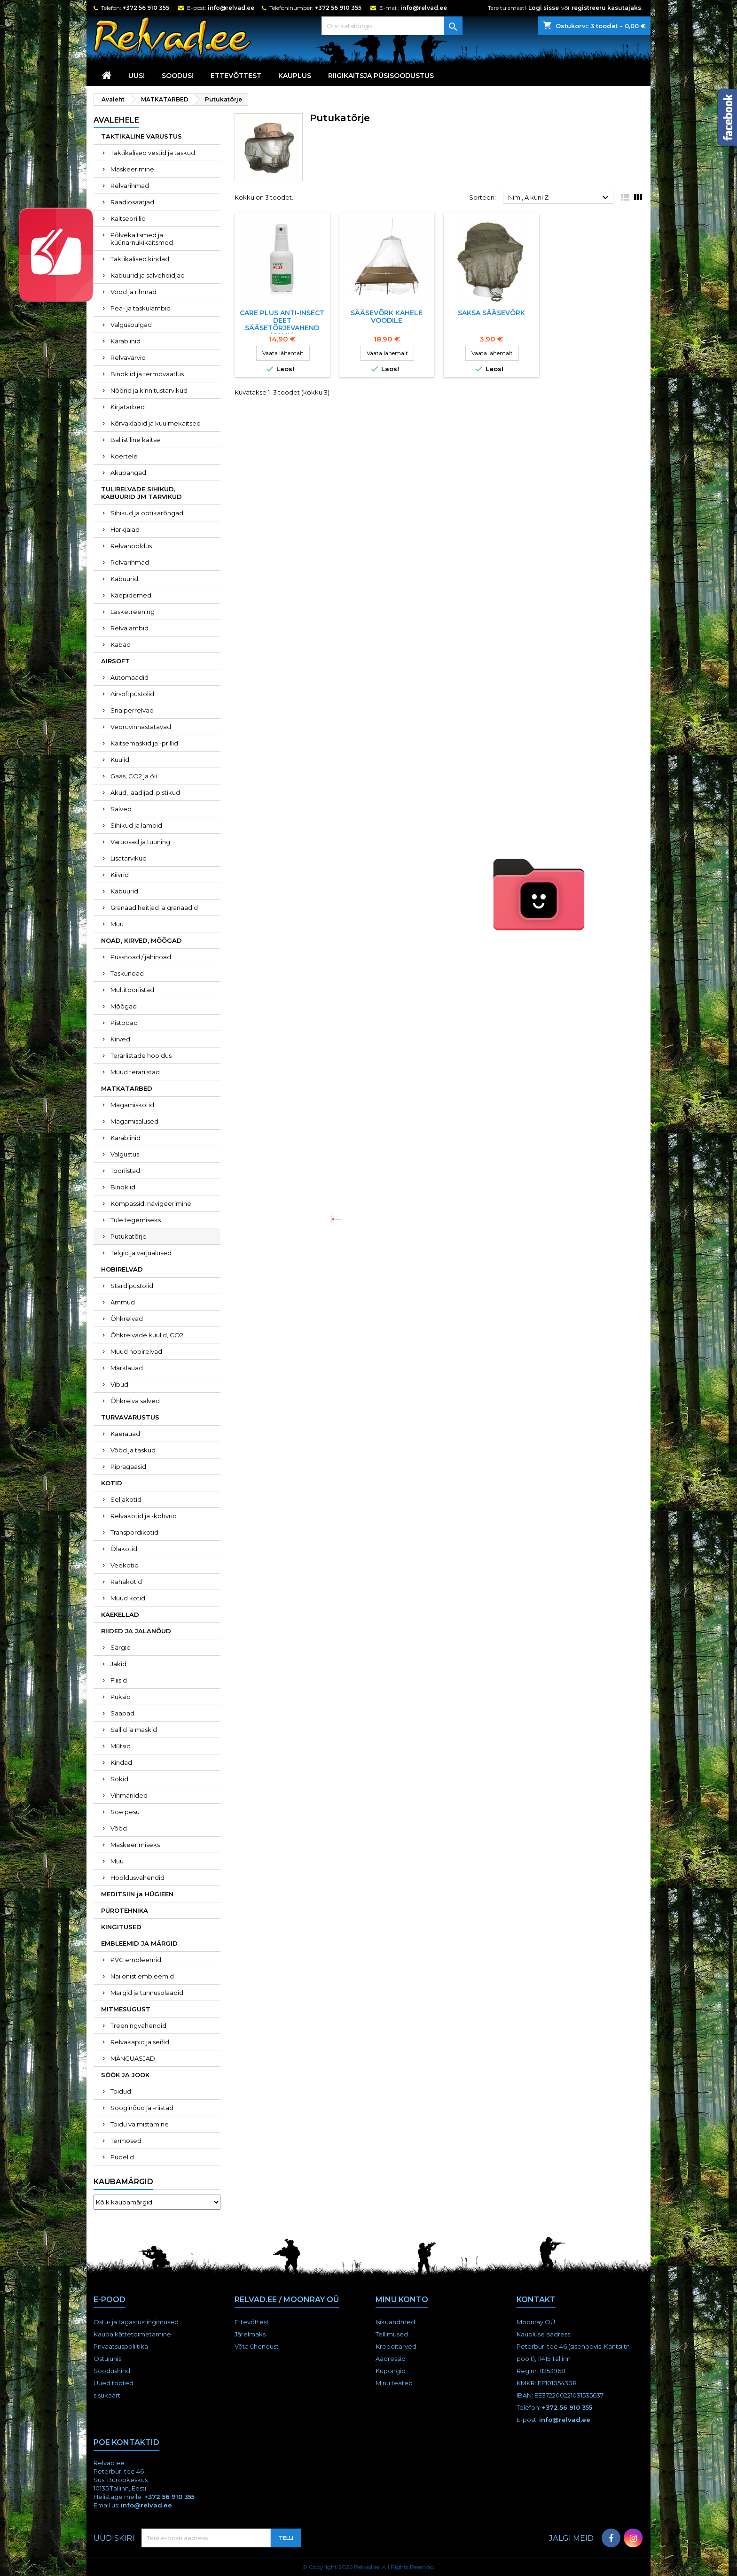 Image resolution: width=737 pixels, height=2576 pixels. What do you see at coordinates (336, 1219) in the screenshot?
I see `go to the first item in a list or sequence` at bounding box center [336, 1219].